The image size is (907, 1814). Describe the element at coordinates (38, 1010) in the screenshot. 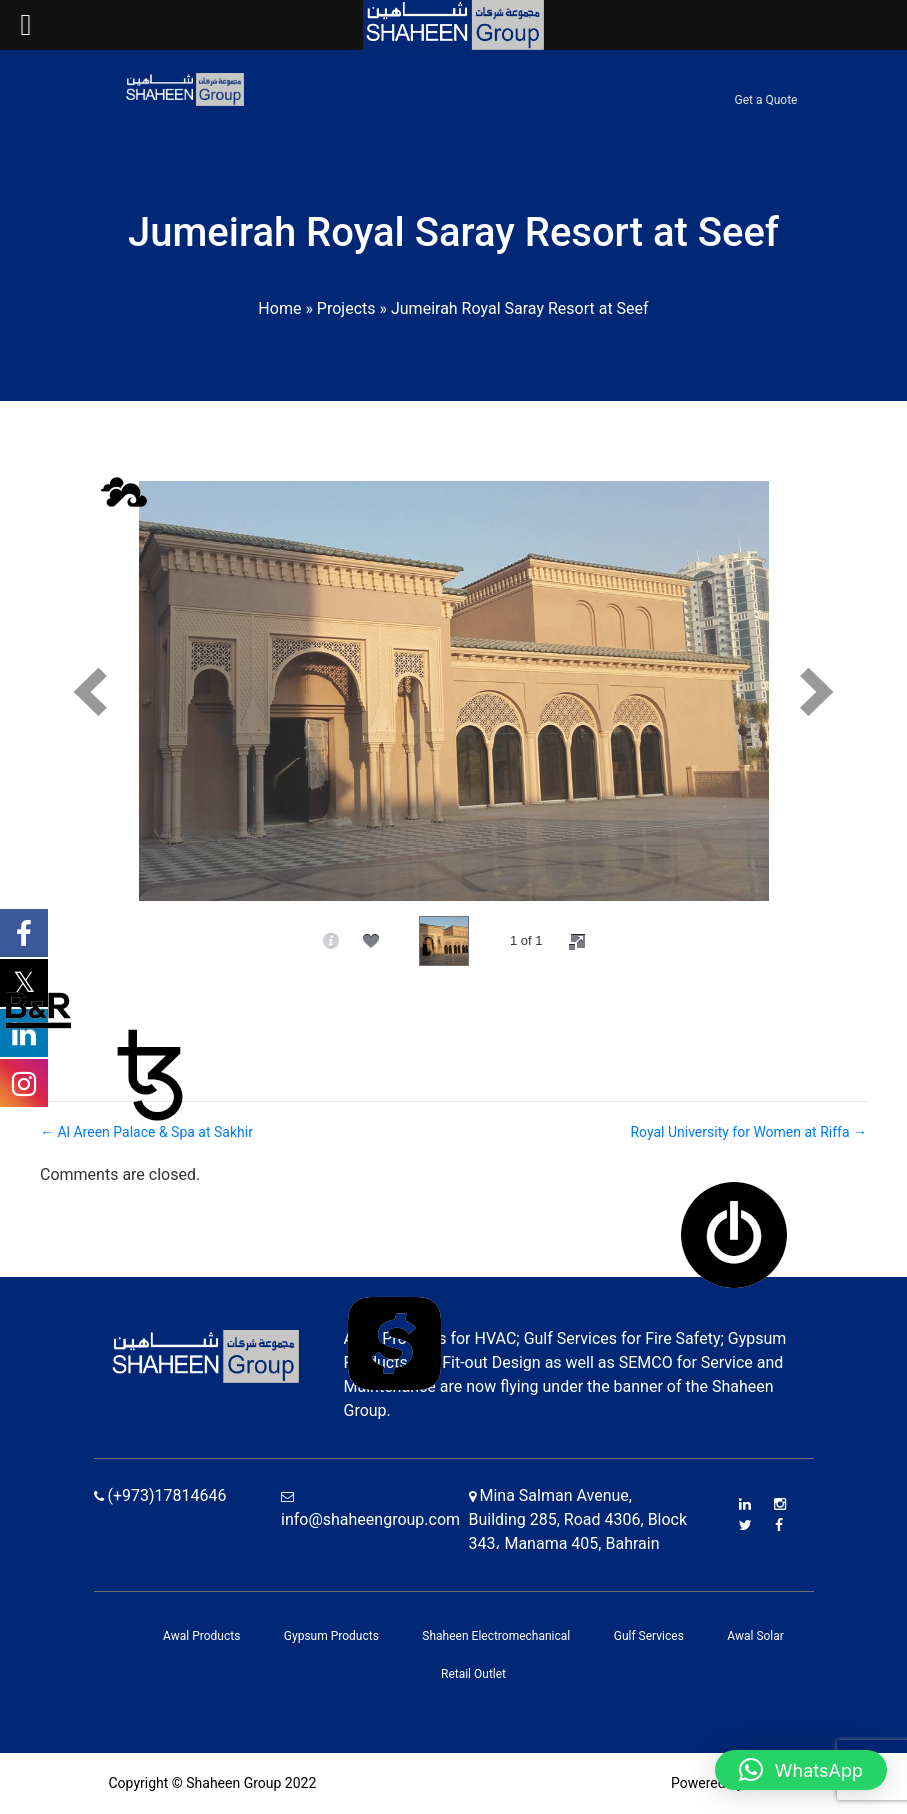

I see `B&R Automation company logo` at that location.